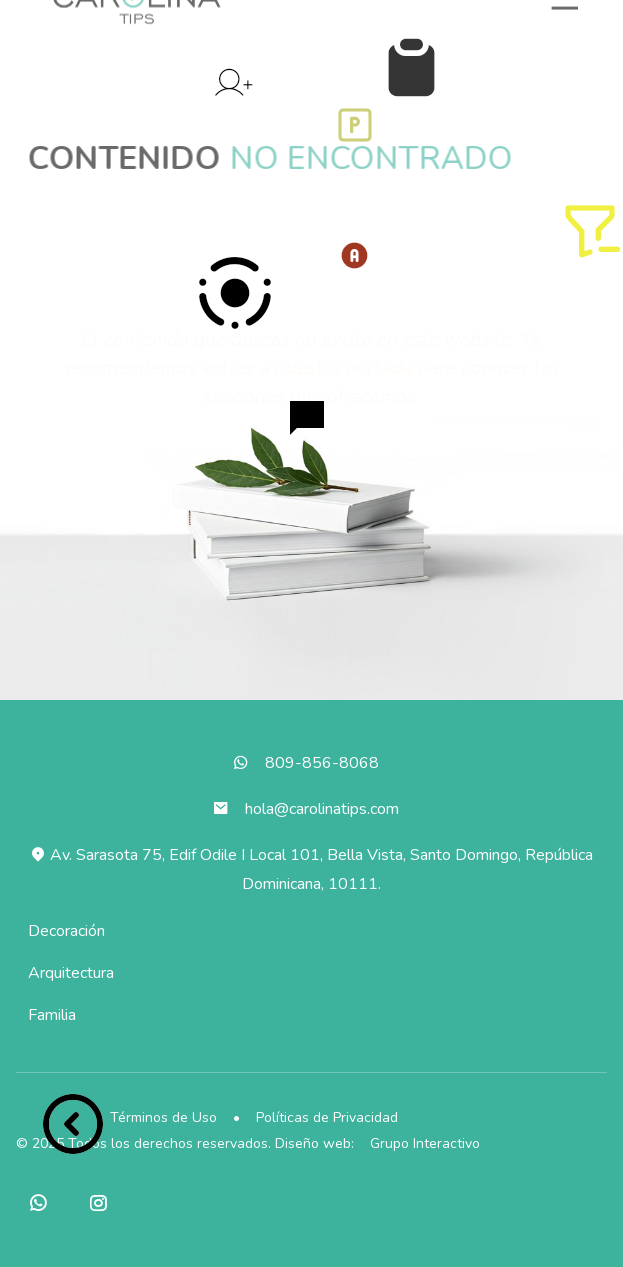  Describe the element at coordinates (307, 418) in the screenshot. I see `open a chat or messaging feature` at that location.